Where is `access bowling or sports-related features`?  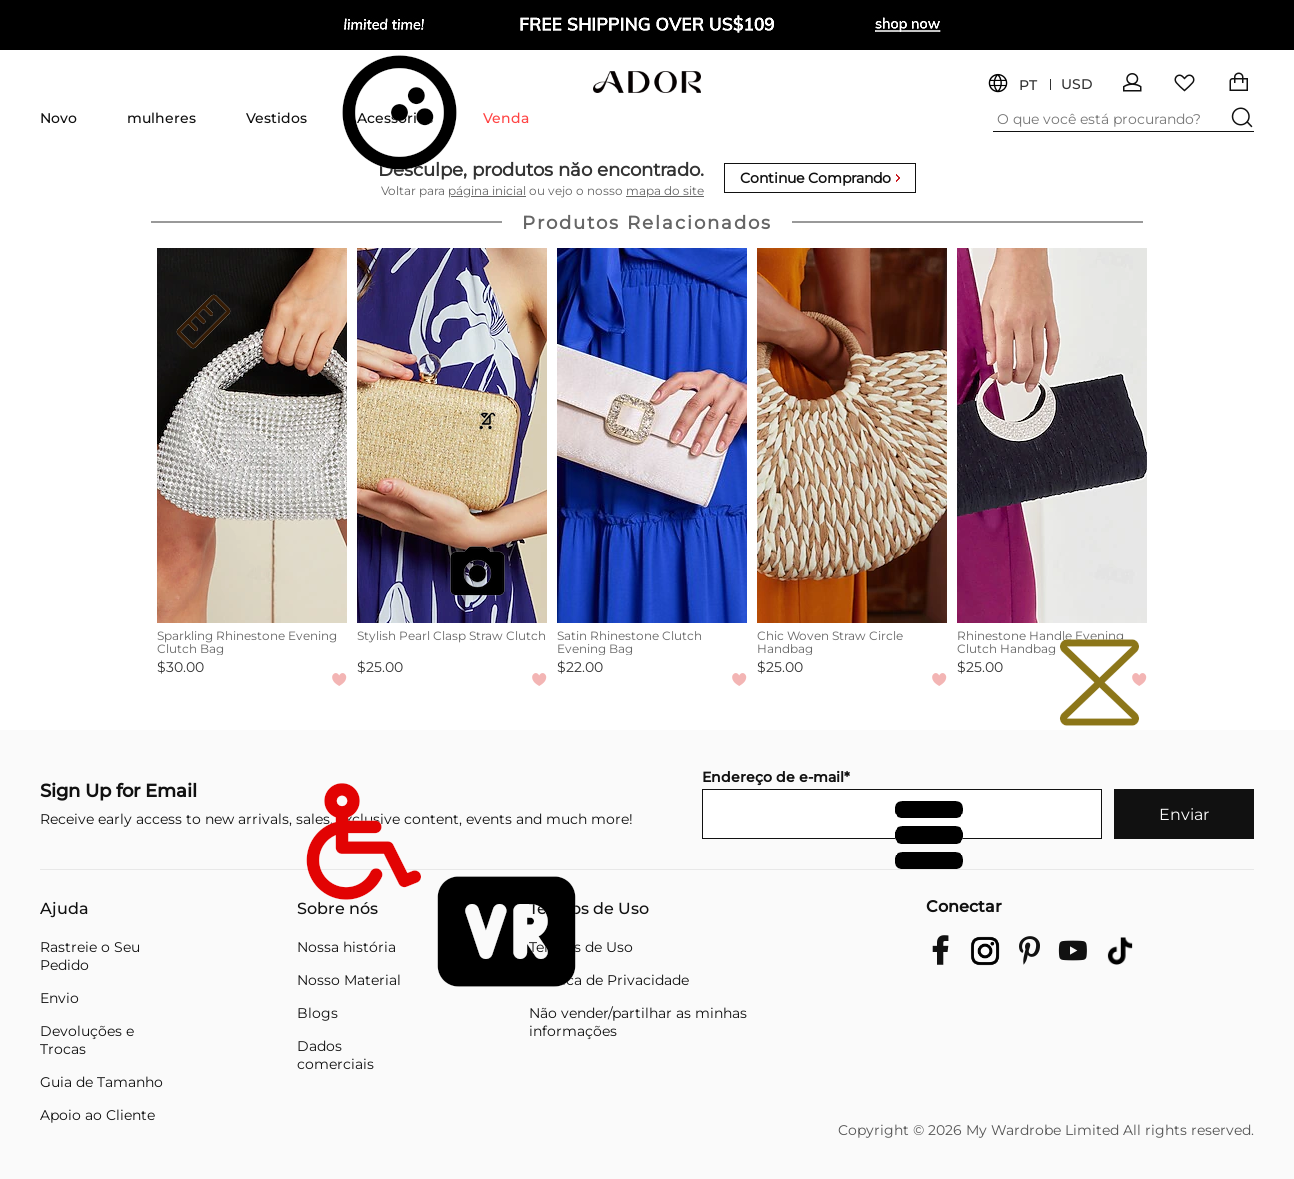 access bowling or sports-related features is located at coordinates (399, 112).